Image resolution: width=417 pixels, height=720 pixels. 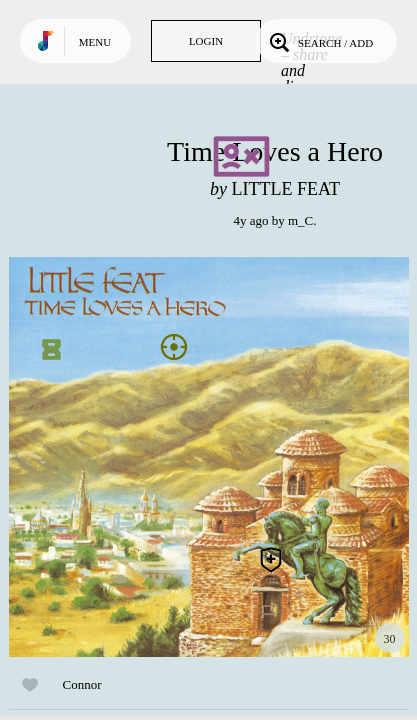 What do you see at coordinates (269, 611) in the screenshot?
I see `flag or bookmark an item` at bounding box center [269, 611].